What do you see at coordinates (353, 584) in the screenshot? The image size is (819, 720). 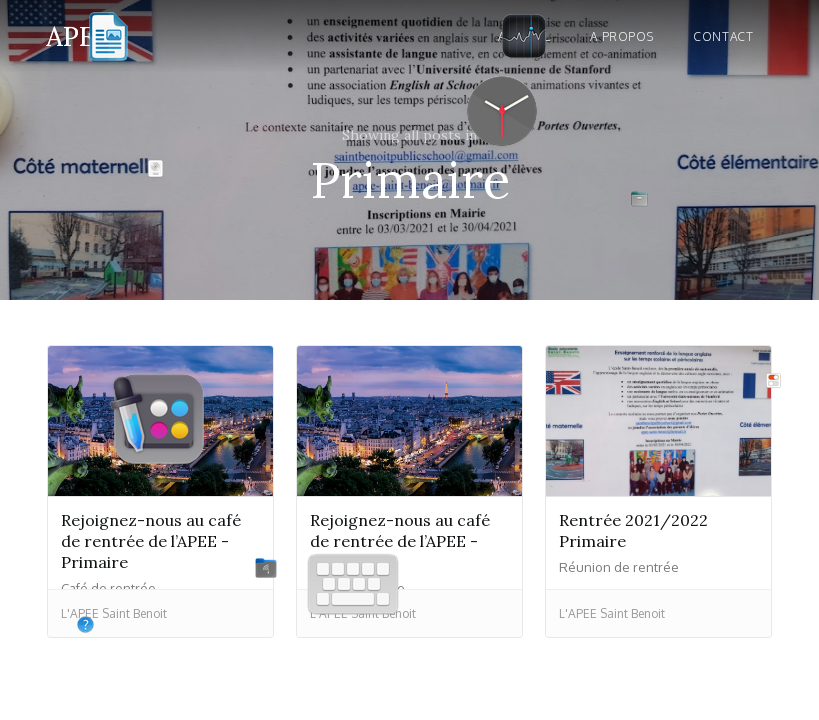 I see `access keyboard settings and preferences` at bounding box center [353, 584].